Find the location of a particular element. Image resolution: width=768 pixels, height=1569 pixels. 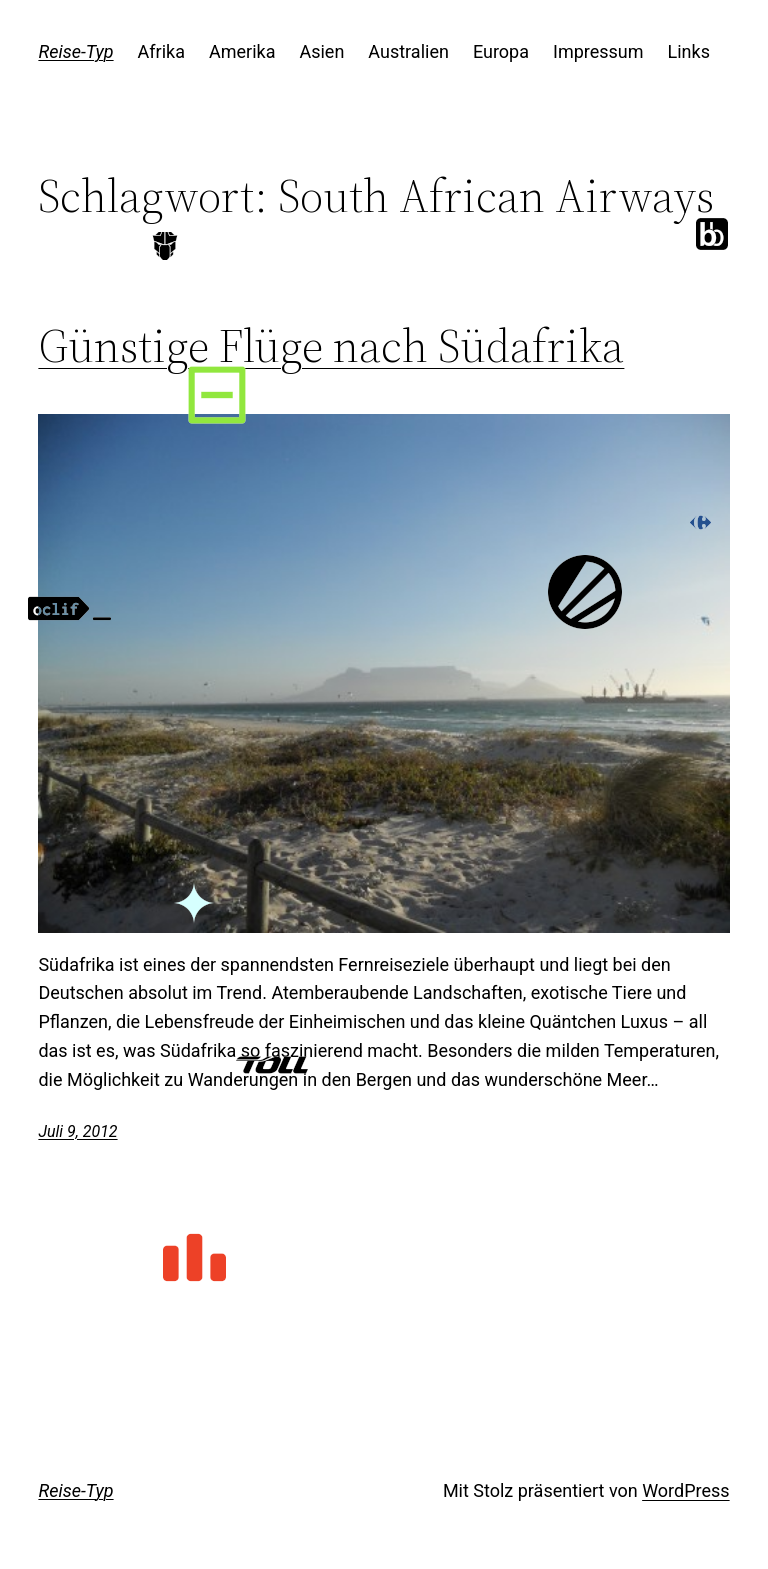

open the Carrefour shopping app is located at coordinates (700, 522).